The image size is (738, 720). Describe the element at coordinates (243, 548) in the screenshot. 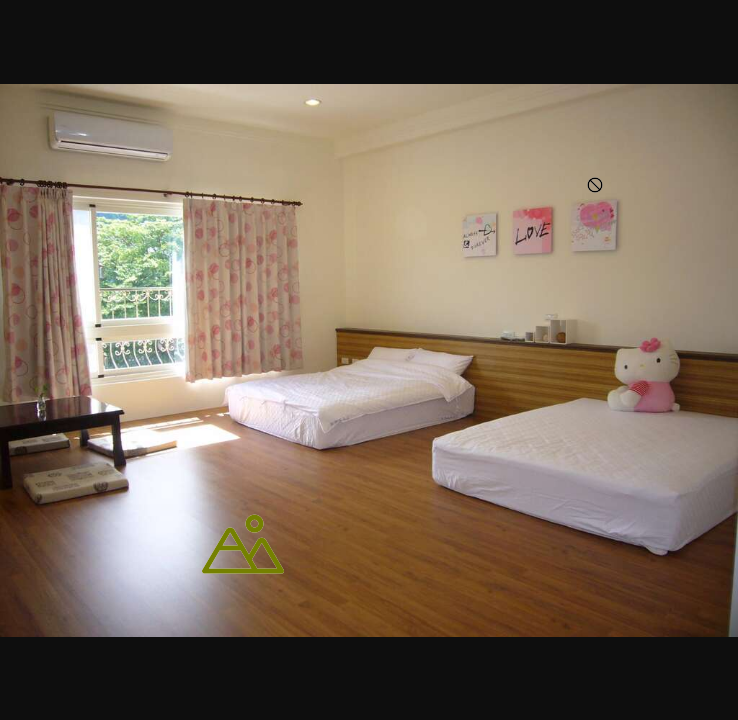

I see `view landscape or nature photos` at that location.